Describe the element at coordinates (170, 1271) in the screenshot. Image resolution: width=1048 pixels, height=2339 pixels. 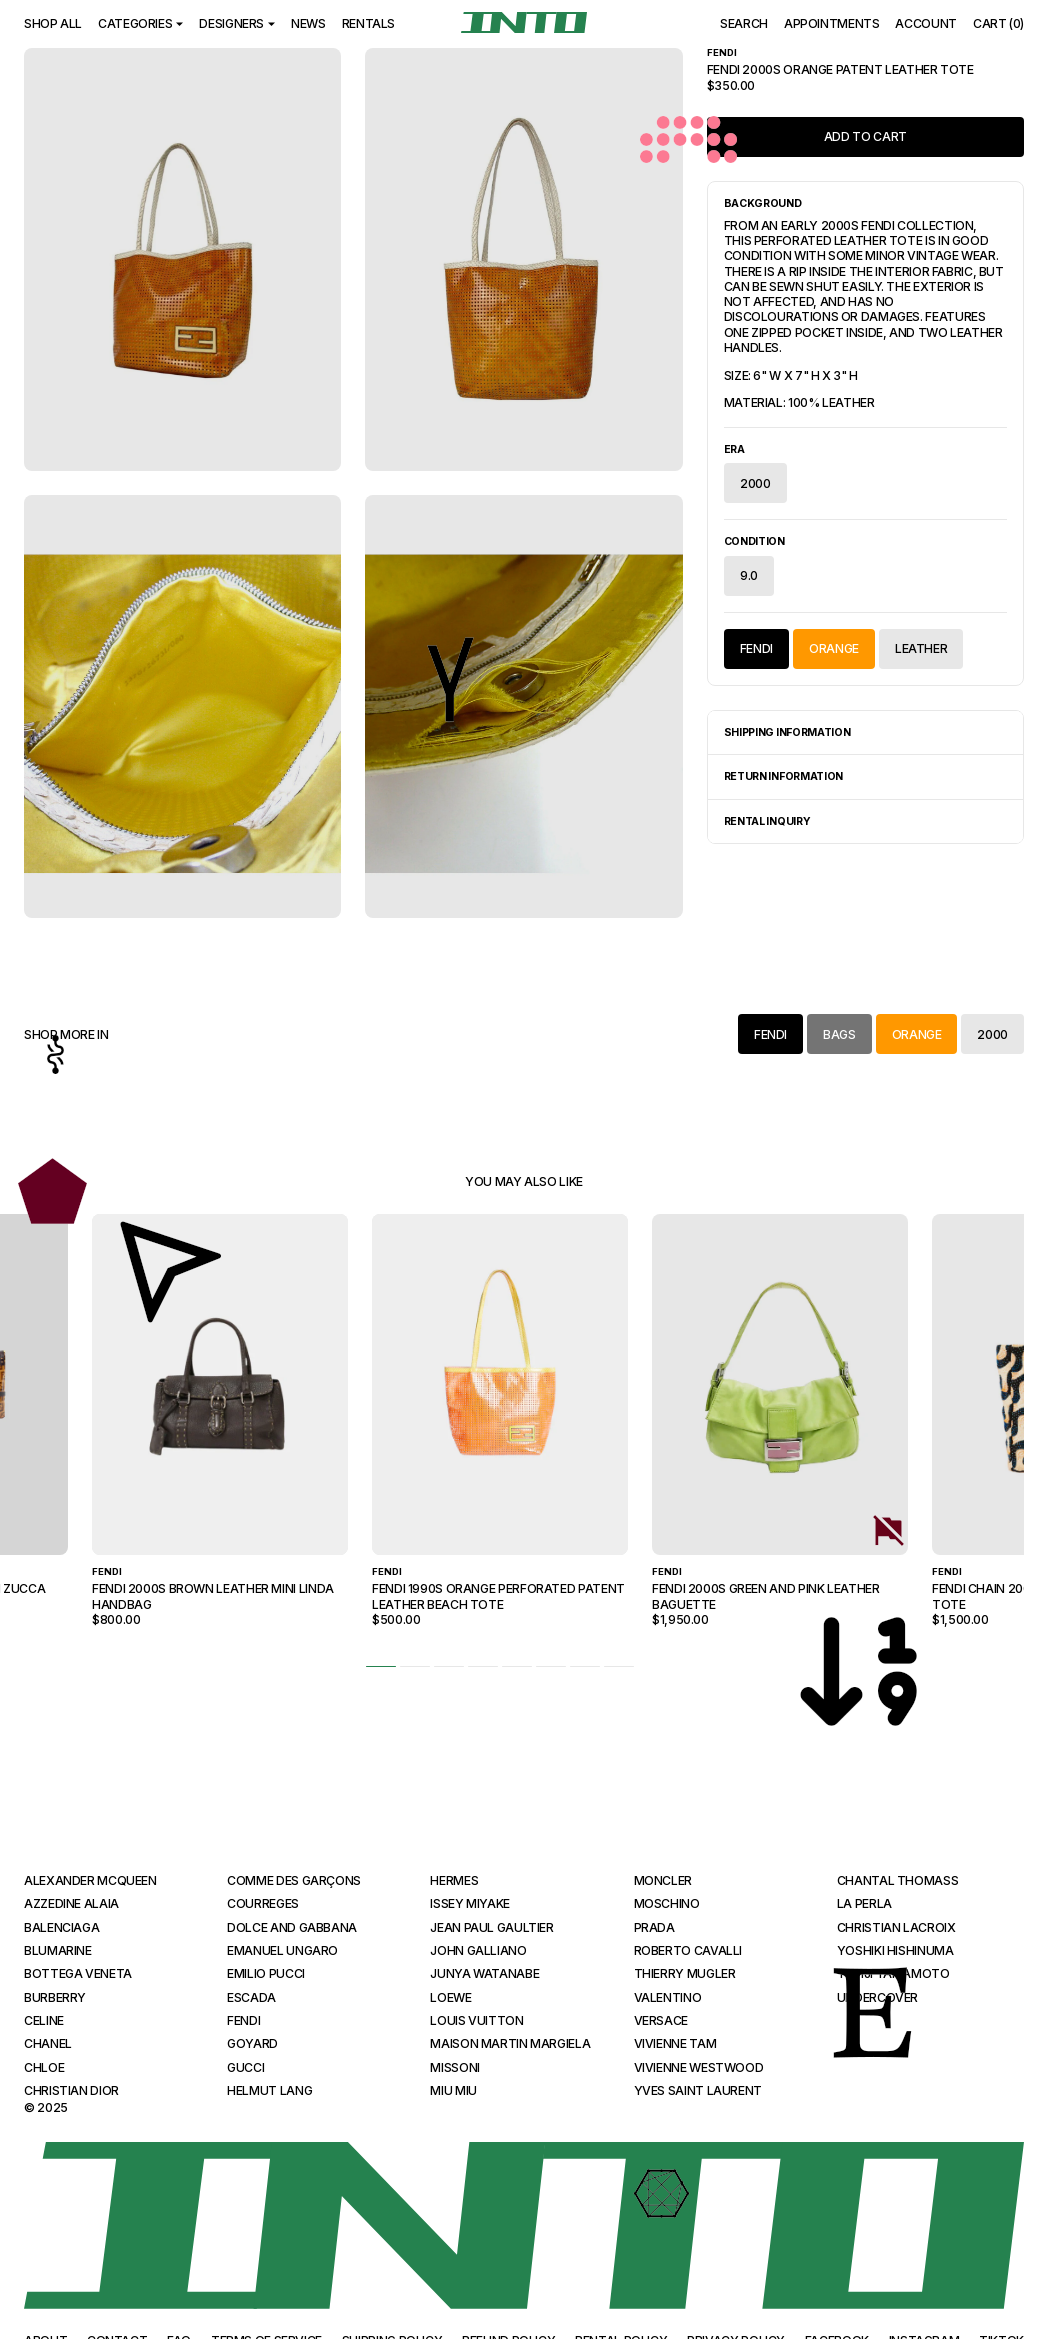
I see `tap to navigate to this location` at that location.